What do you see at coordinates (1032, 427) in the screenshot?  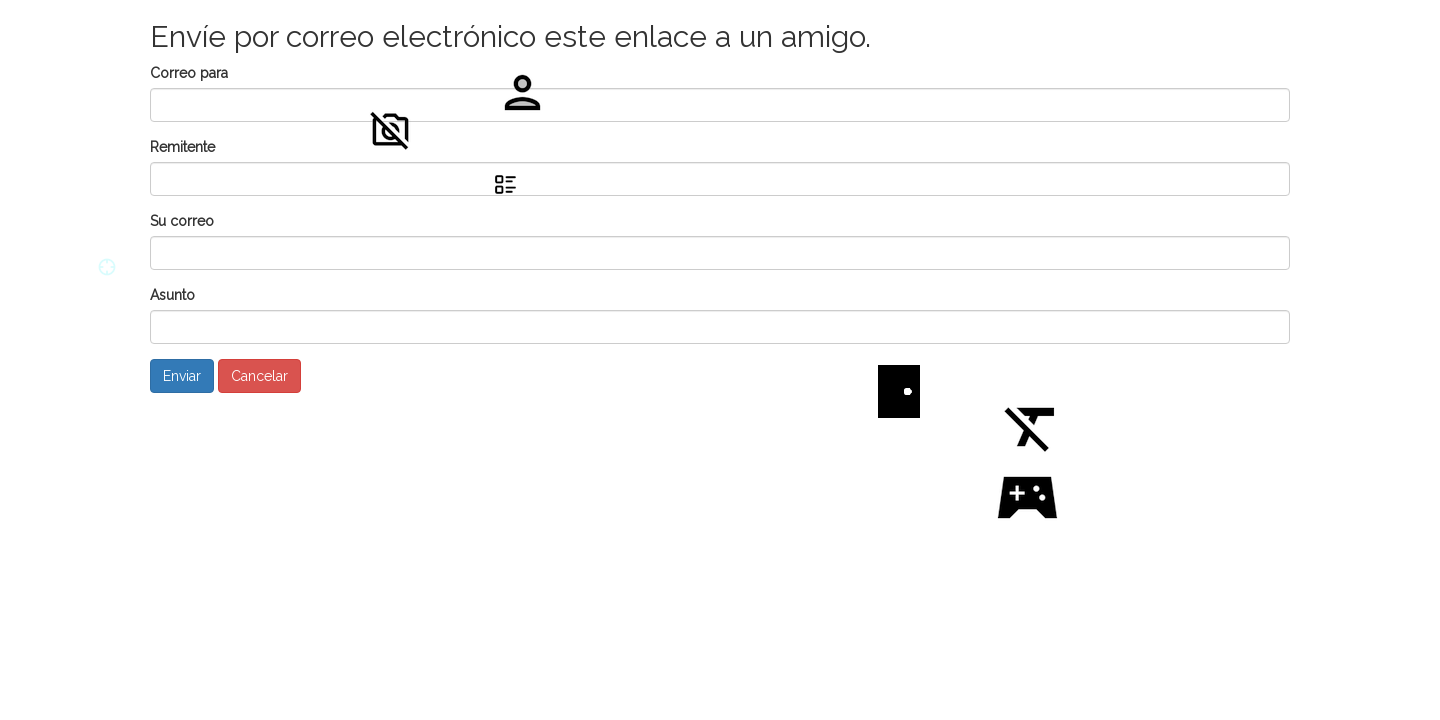 I see `clear text formatting` at bounding box center [1032, 427].